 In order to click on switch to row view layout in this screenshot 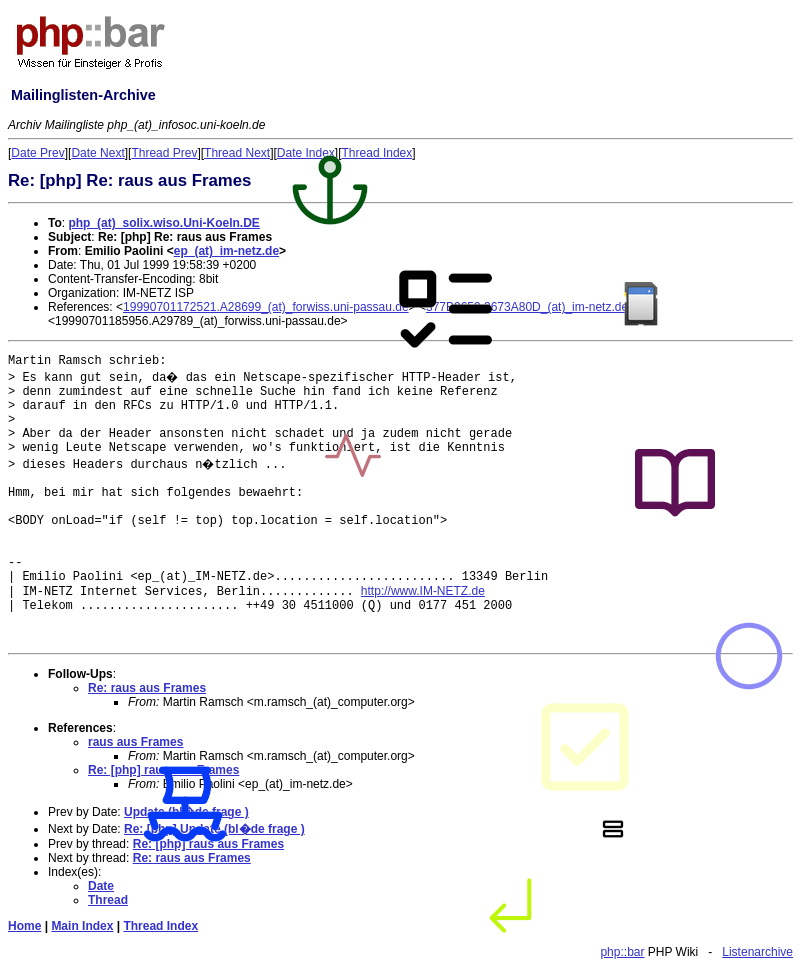, I will do `click(613, 829)`.